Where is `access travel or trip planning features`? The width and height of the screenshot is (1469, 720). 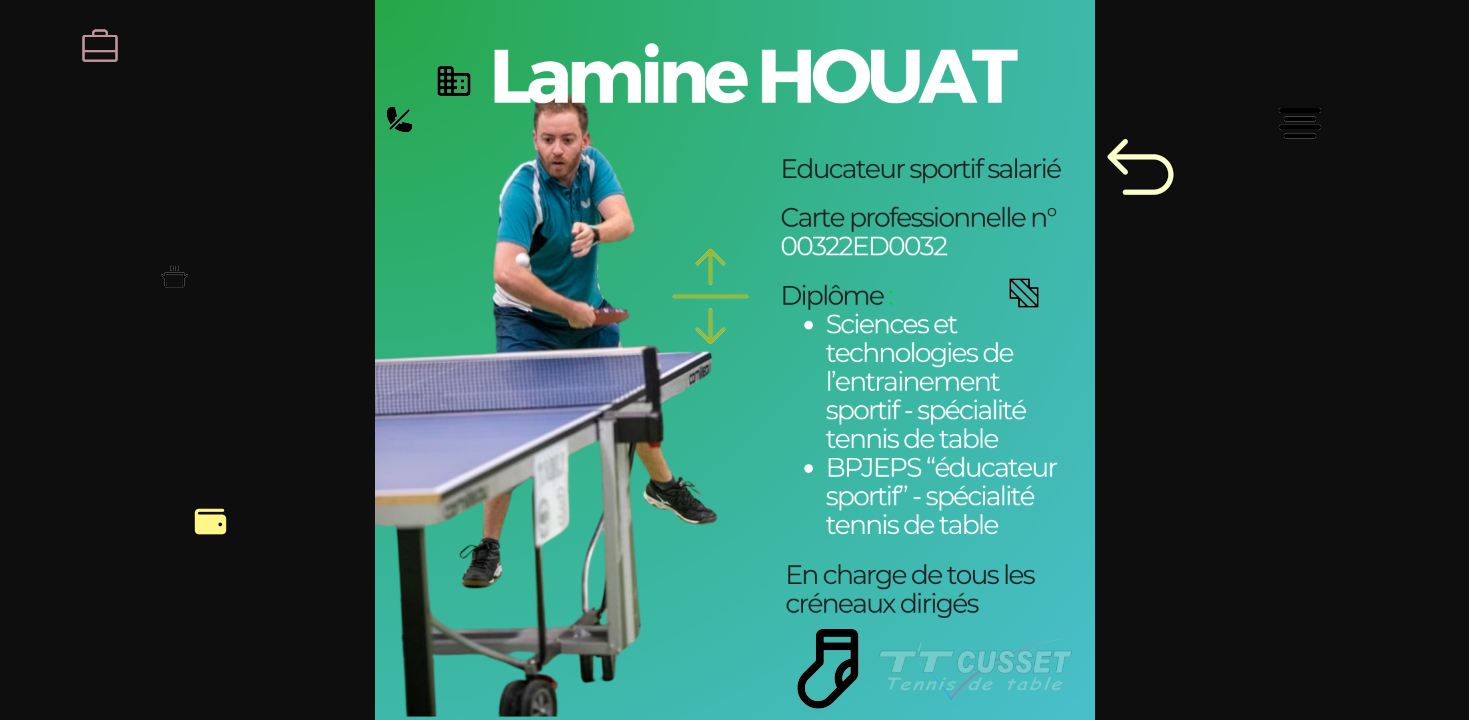 access travel or trip planning features is located at coordinates (100, 47).